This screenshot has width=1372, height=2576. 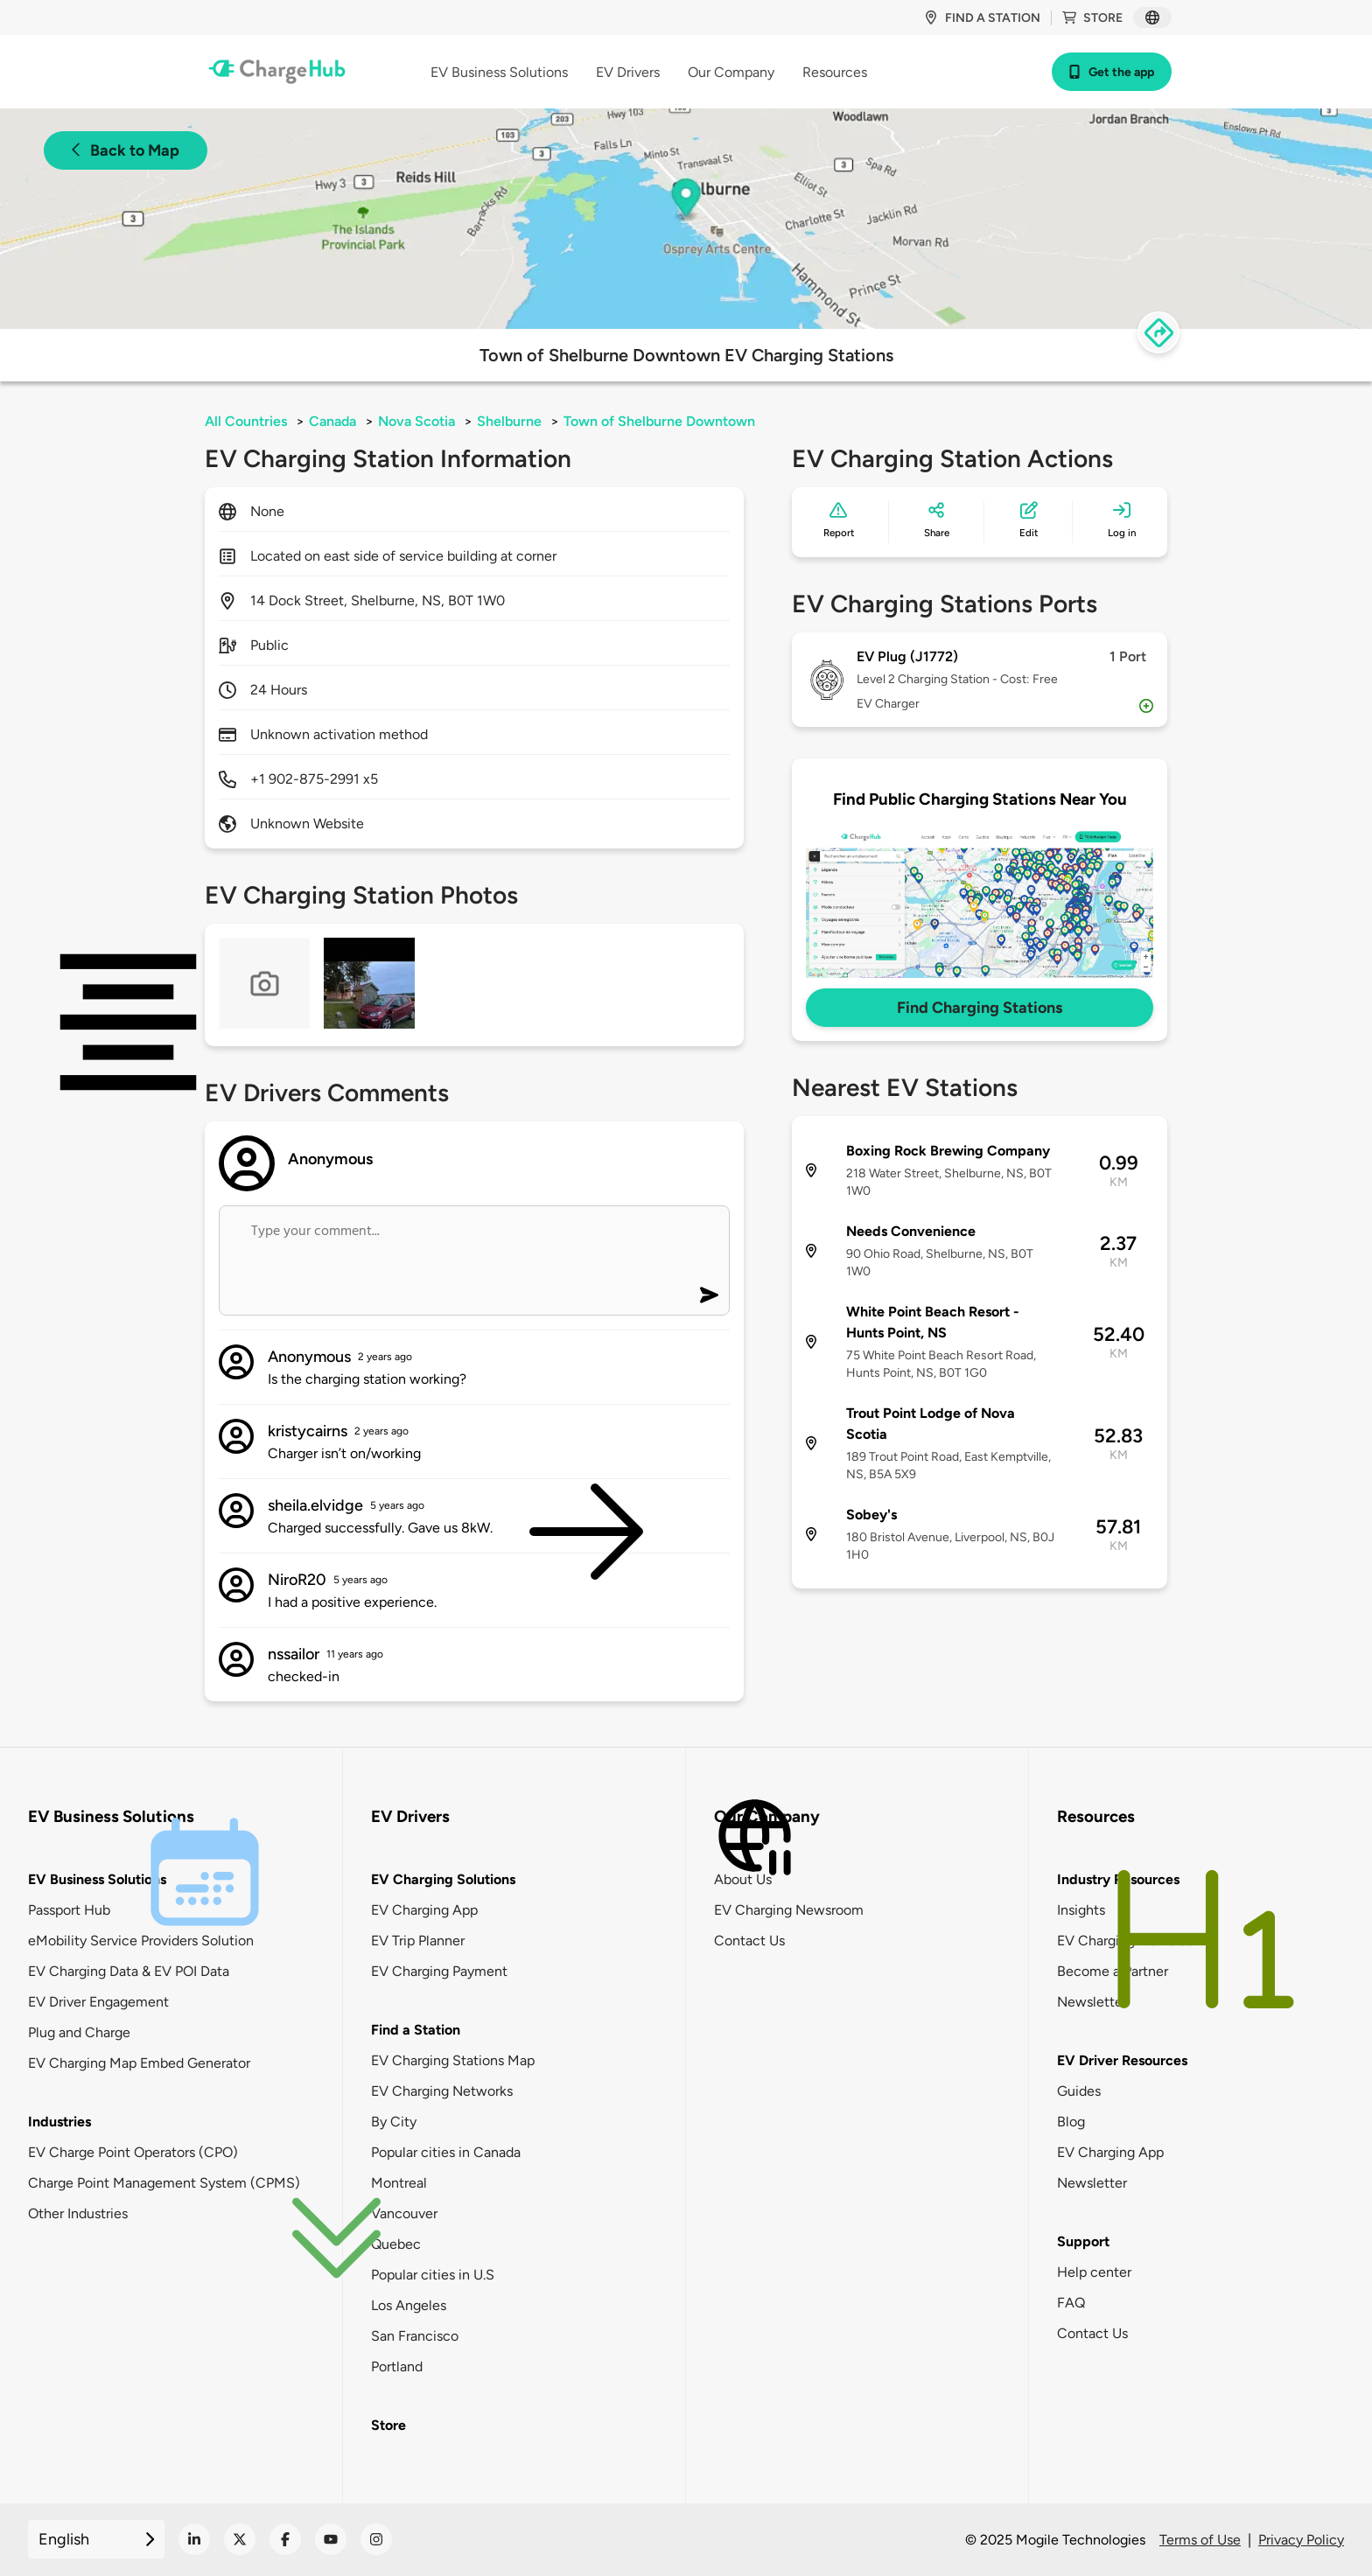 What do you see at coordinates (586, 1532) in the screenshot?
I see `navigate to the next item or page` at bounding box center [586, 1532].